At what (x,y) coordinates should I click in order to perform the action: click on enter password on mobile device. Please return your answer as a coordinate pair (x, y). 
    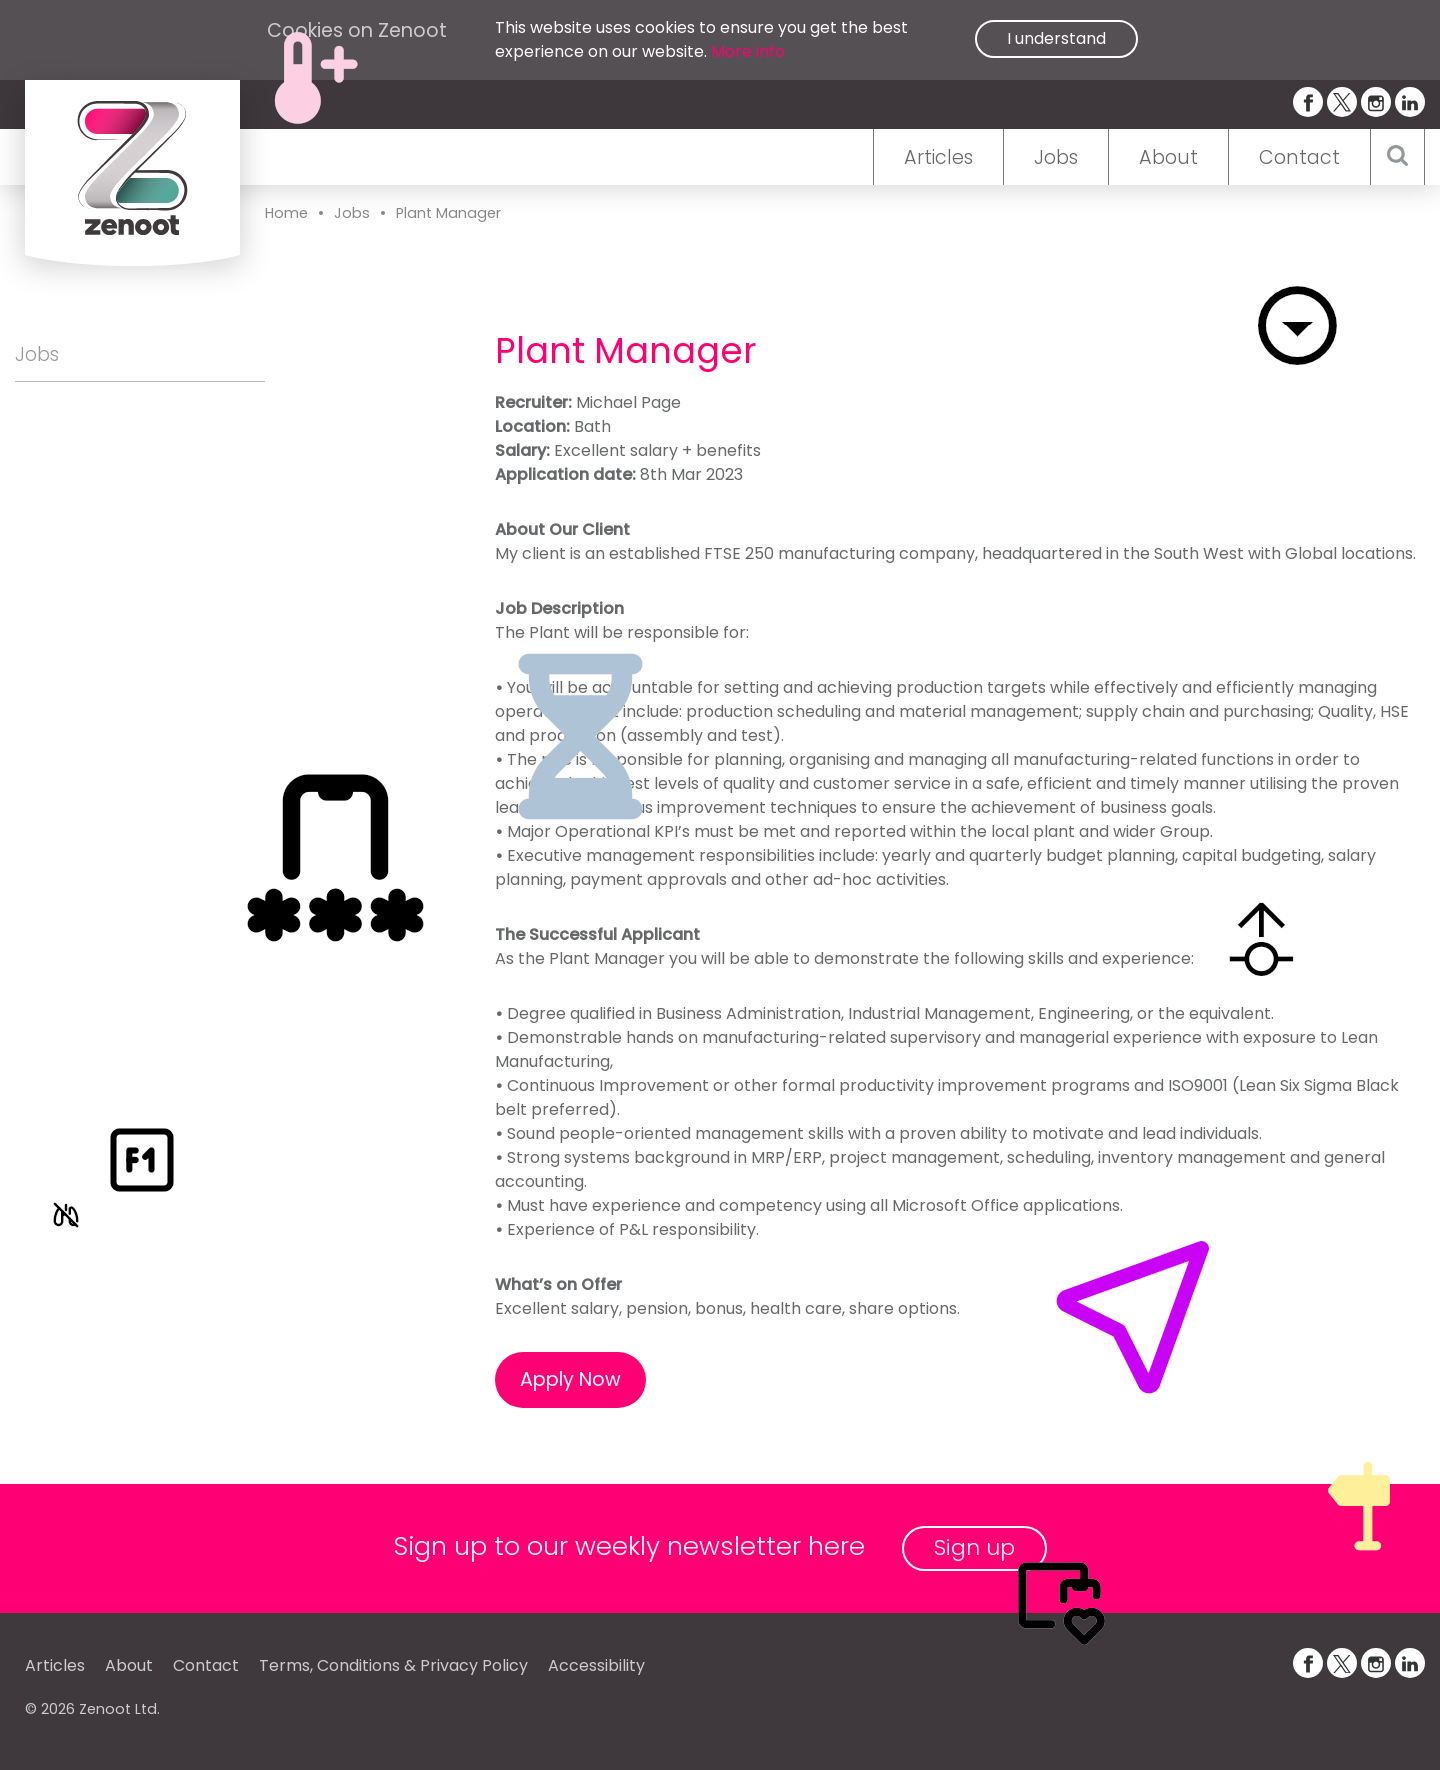
    Looking at the image, I should click on (335, 853).